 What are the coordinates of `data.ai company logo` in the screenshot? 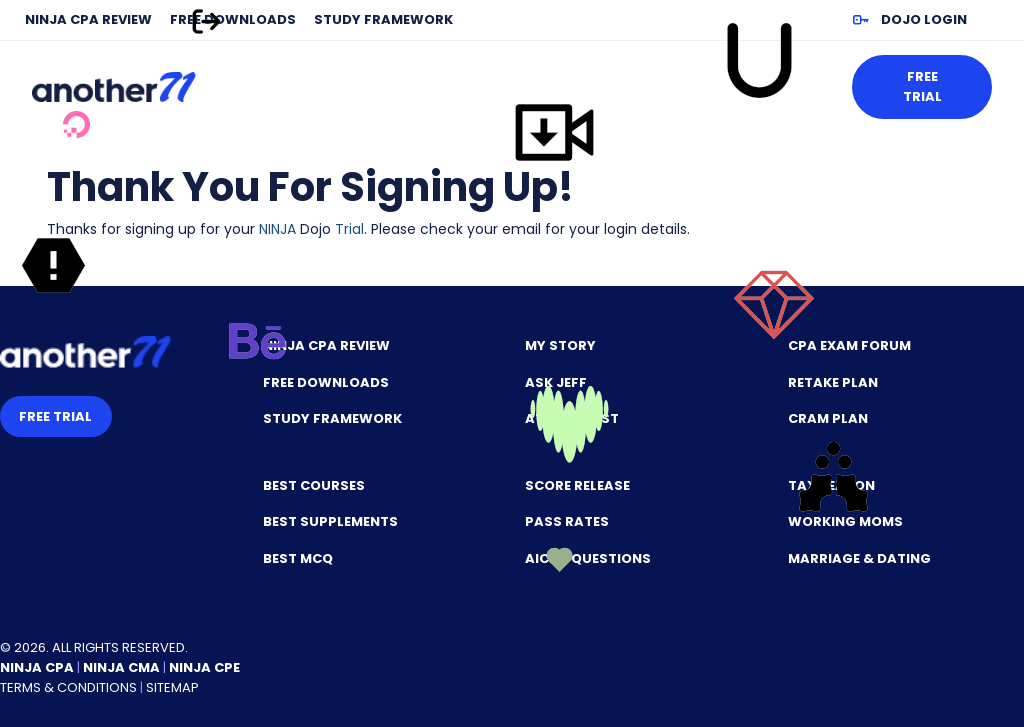 It's located at (774, 305).